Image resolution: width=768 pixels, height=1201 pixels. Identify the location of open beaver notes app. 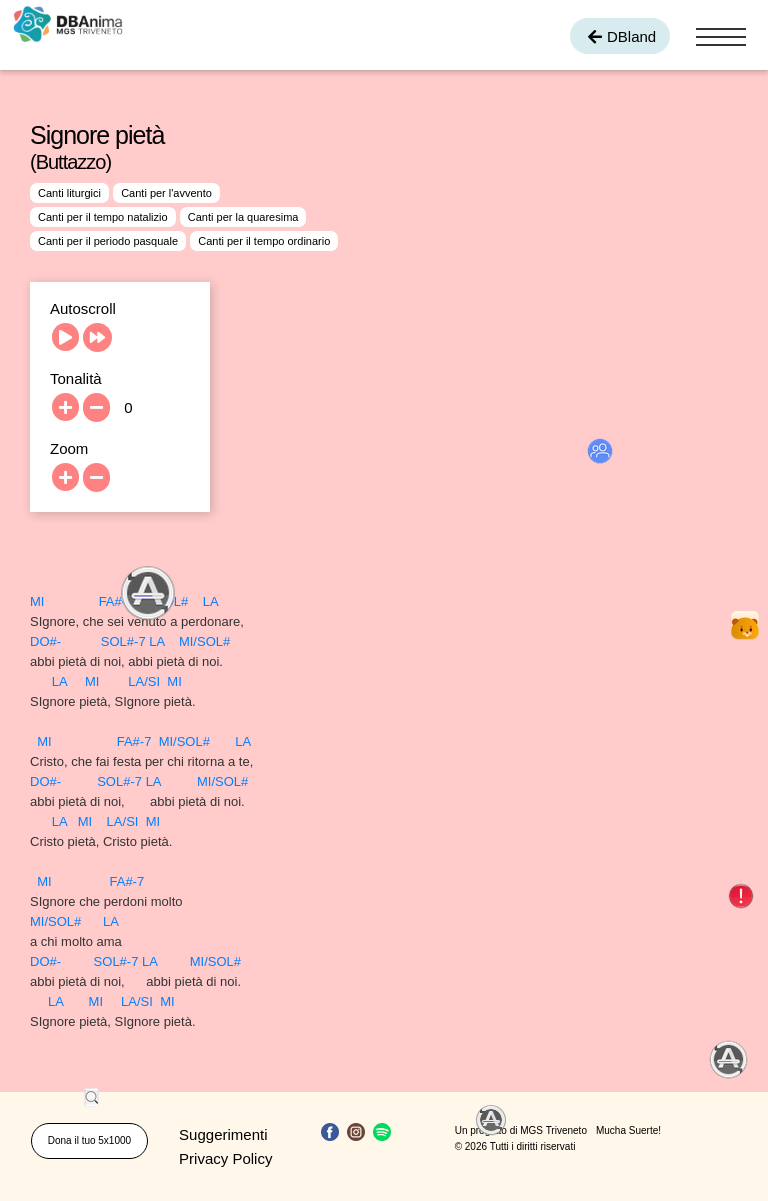
(745, 625).